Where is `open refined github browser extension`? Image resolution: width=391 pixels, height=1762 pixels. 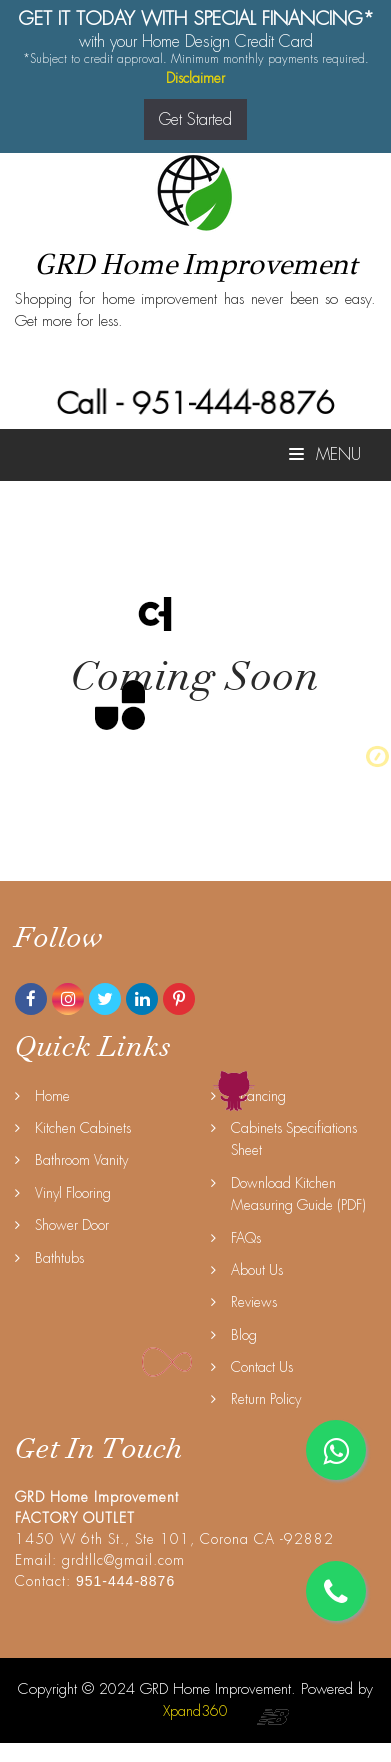 open refined github browser extension is located at coordinates (234, 1091).